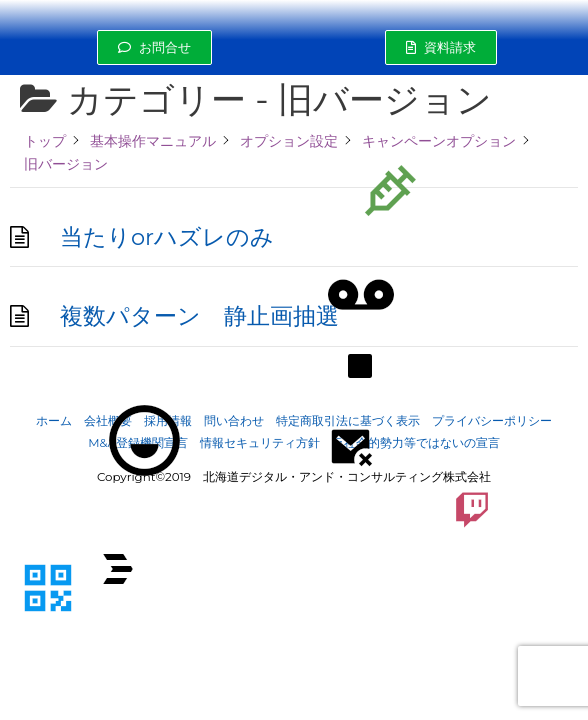 The image size is (588, 720). What do you see at coordinates (391, 190) in the screenshot?
I see `access vaccination or immunization records` at bounding box center [391, 190].